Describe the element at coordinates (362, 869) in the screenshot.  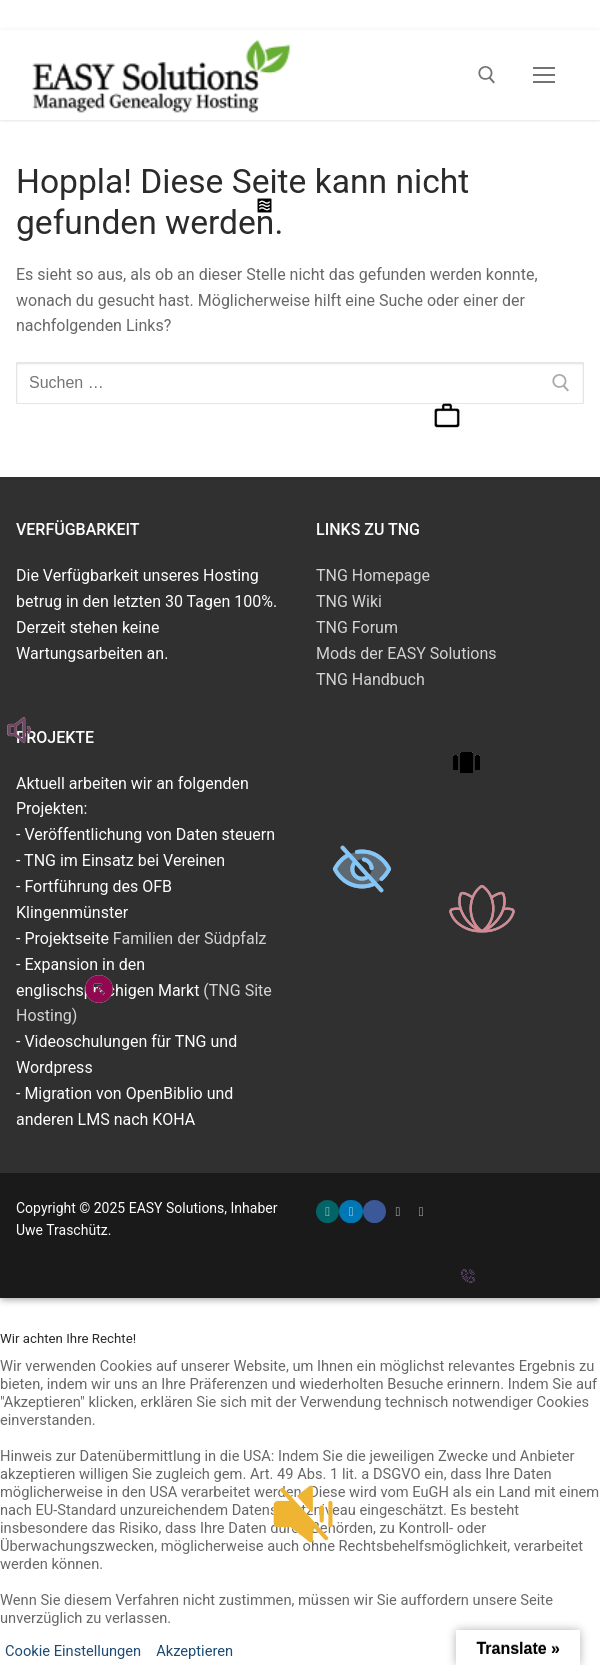
I see `hide password or sensitive content` at that location.